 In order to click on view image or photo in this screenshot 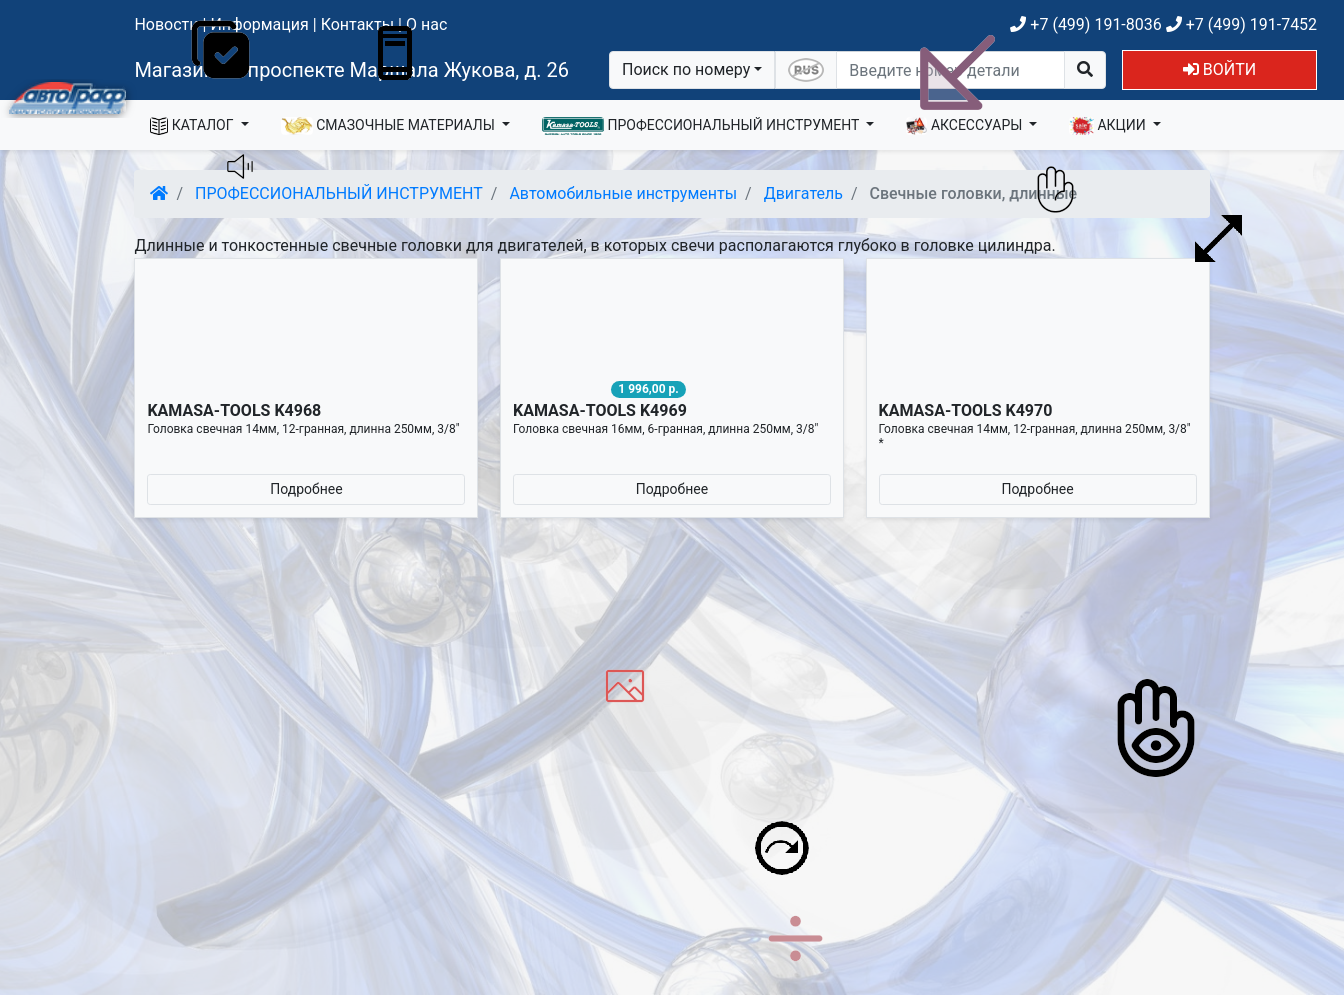, I will do `click(625, 686)`.